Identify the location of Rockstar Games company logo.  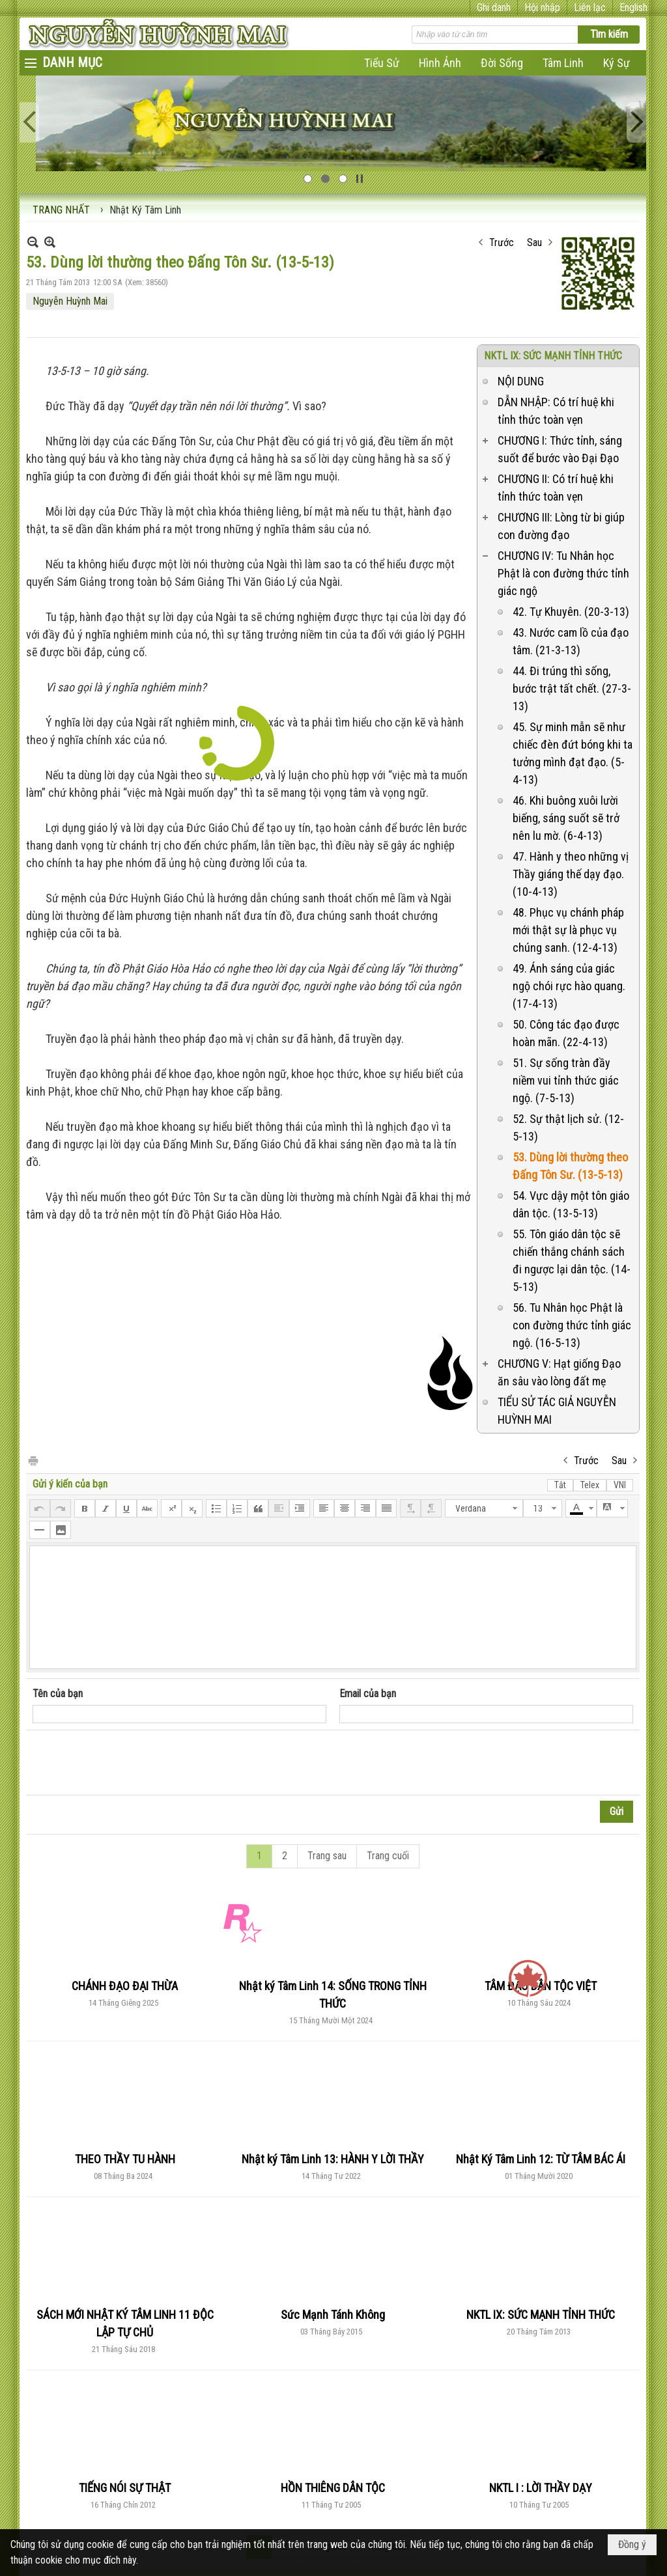
(243, 1924).